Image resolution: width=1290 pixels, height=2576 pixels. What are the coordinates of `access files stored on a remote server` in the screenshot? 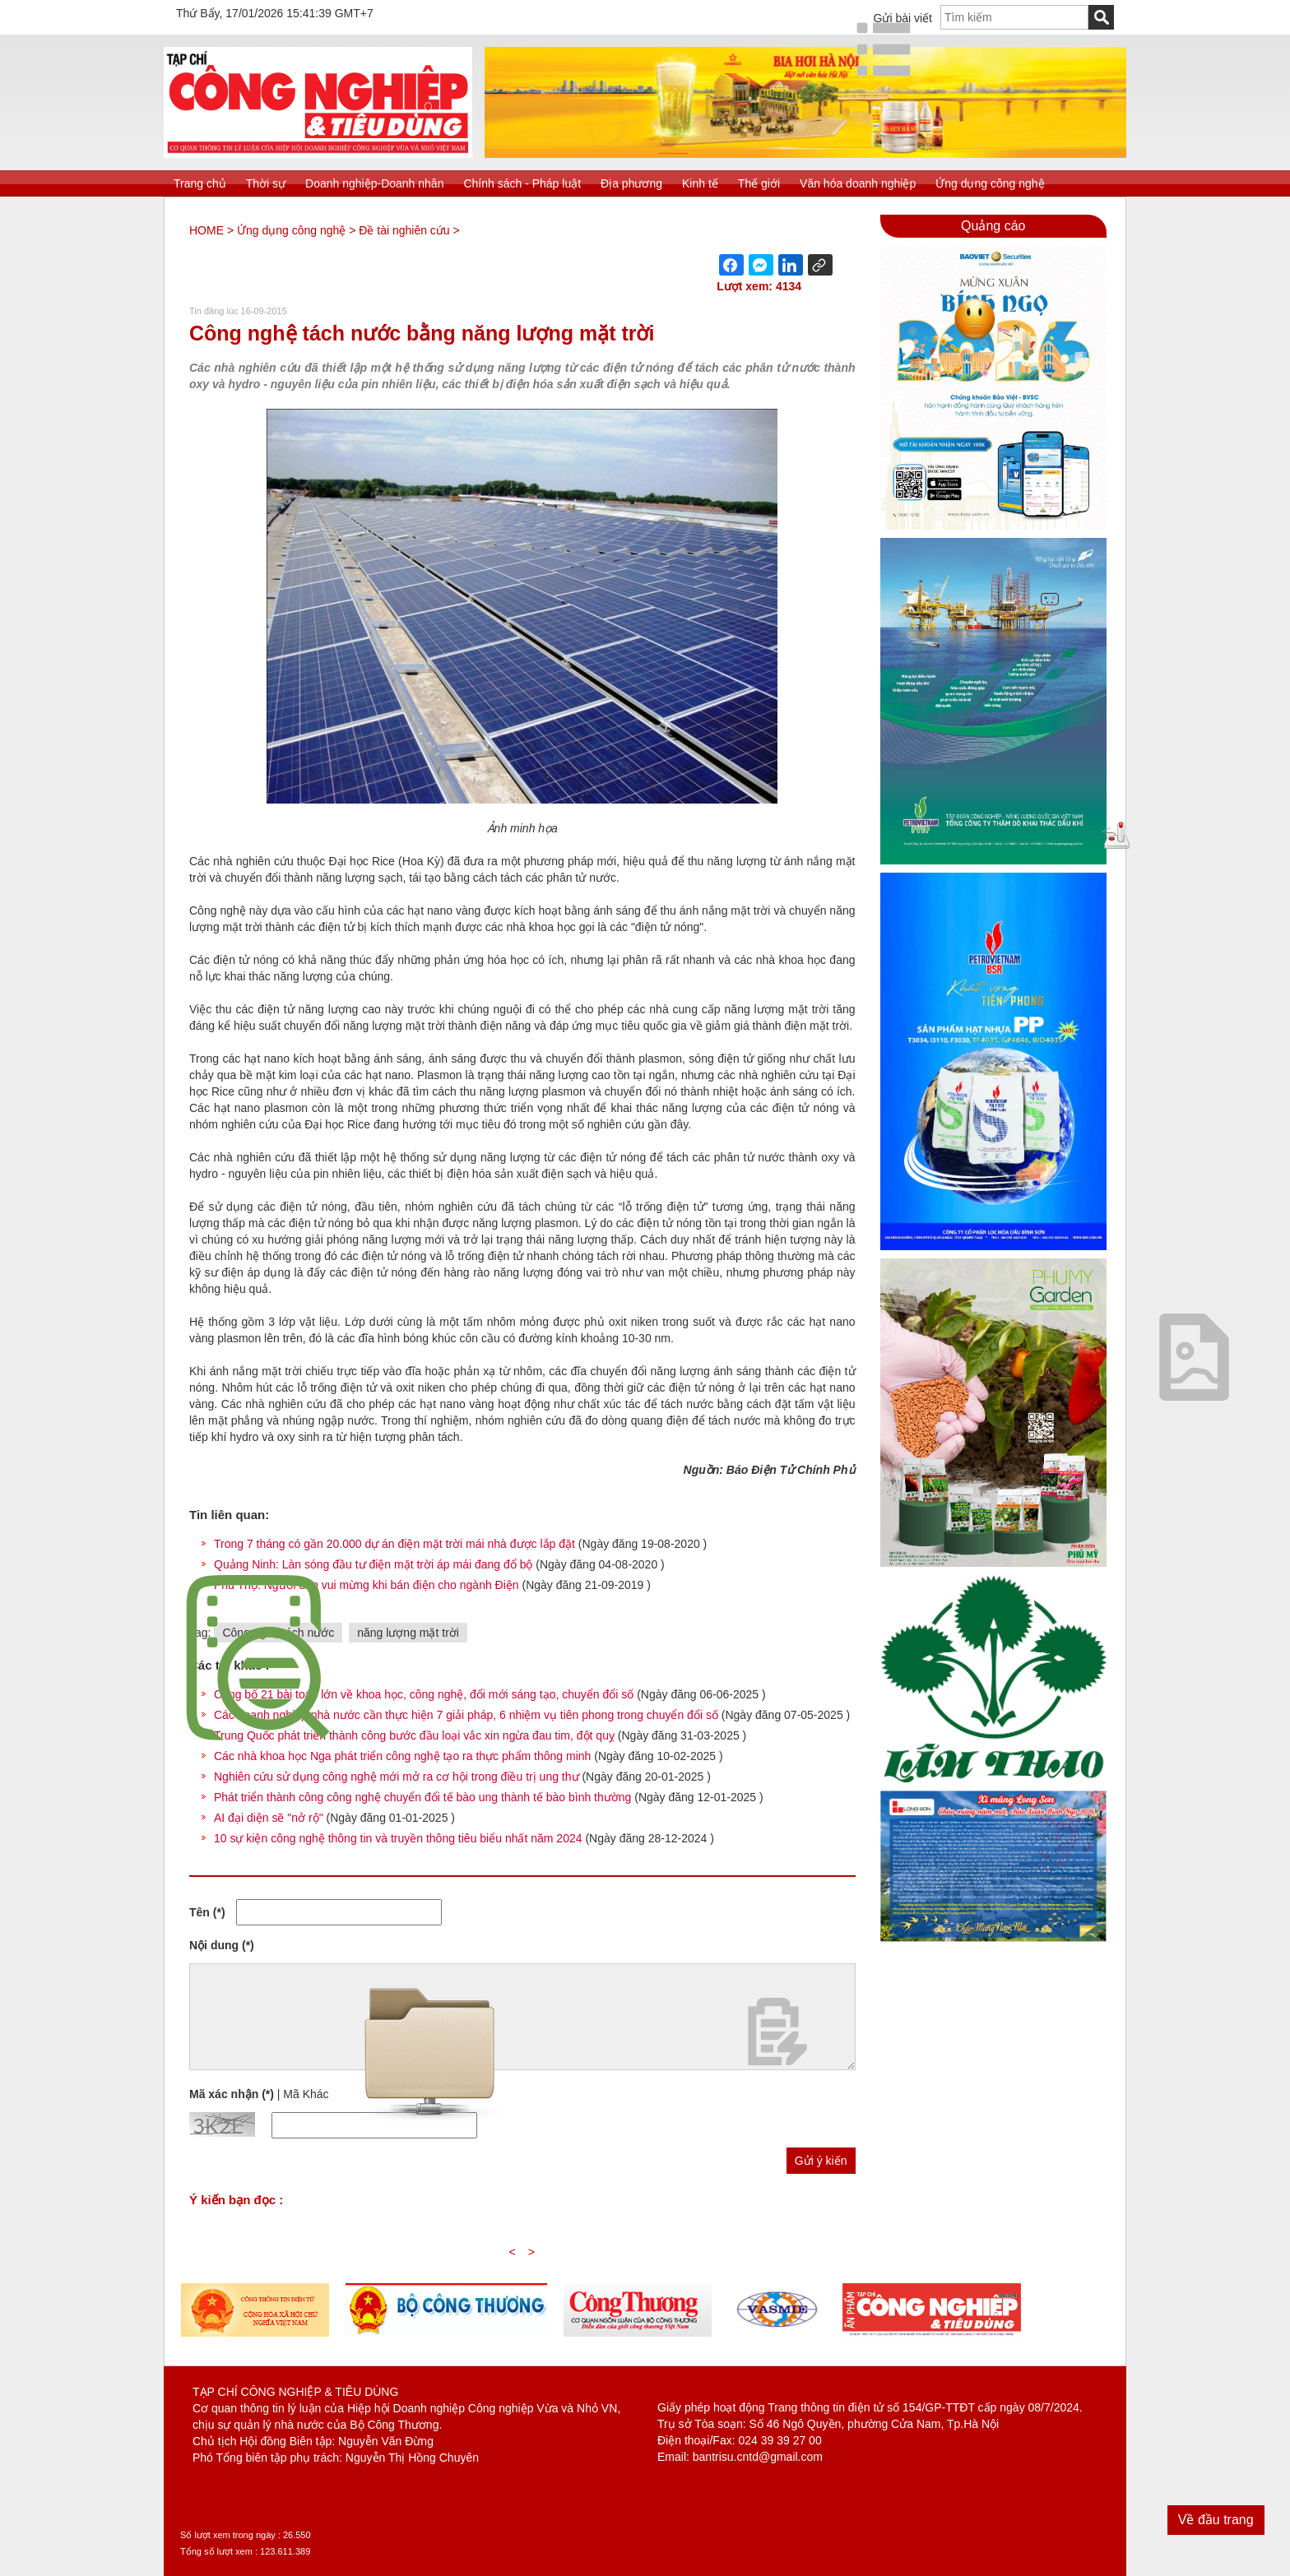 It's located at (429, 2055).